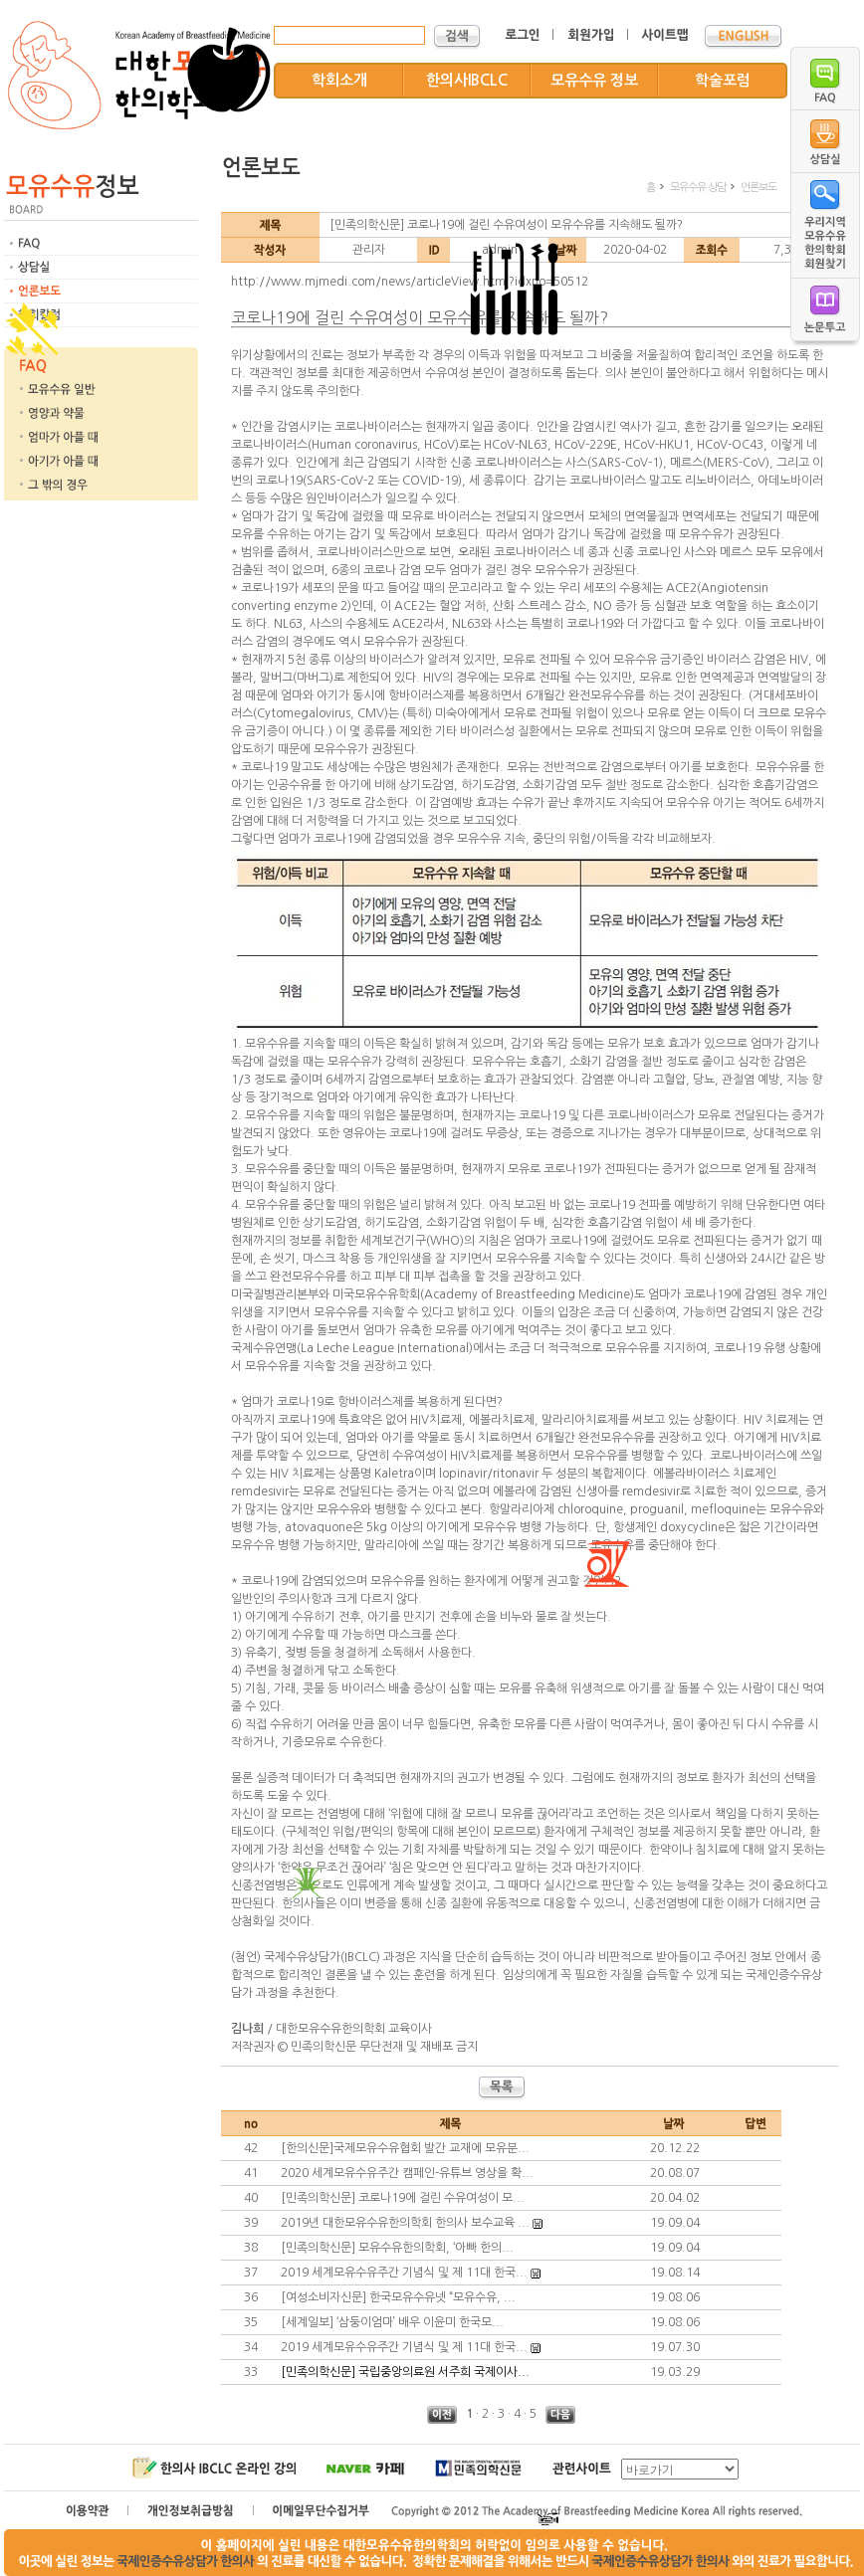 Image resolution: width=864 pixels, height=2576 pixels. I want to click on launch multiple projectiles or arrows, so click(31, 328).